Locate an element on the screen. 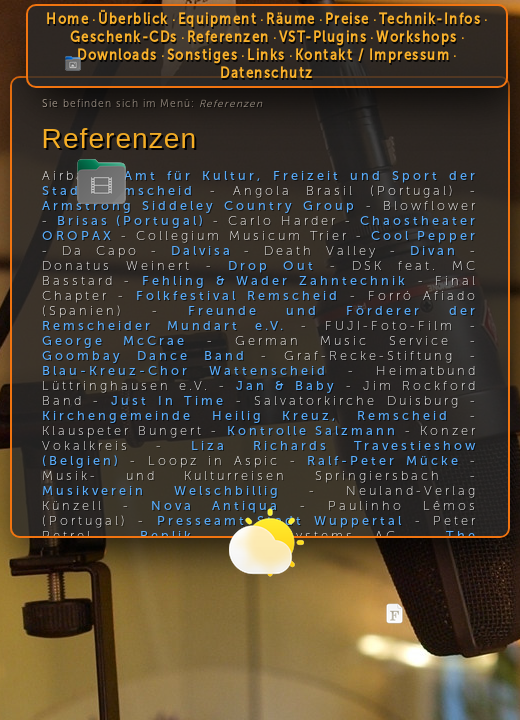 The height and width of the screenshot is (720, 520). open your videos folder is located at coordinates (101, 181).